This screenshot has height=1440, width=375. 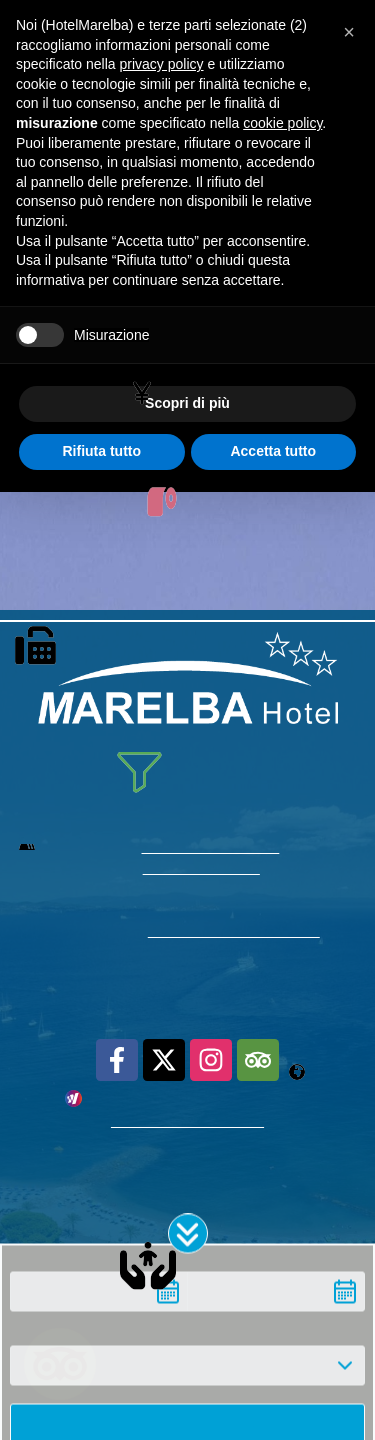 I want to click on indicates restroom or bathroom location, so click(x=162, y=500).